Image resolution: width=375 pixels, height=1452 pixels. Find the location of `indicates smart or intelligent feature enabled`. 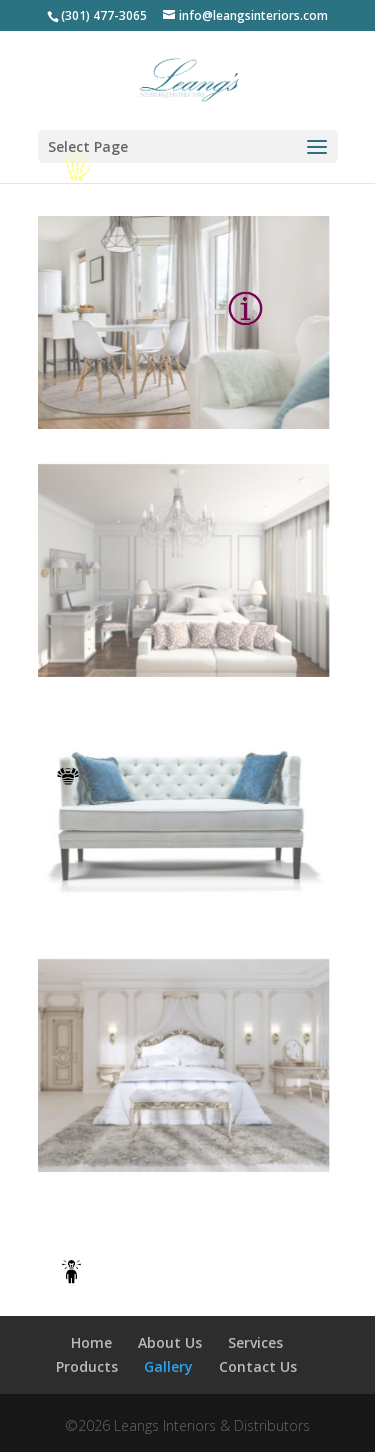

indicates smart or intelligent feature enabled is located at coordinates (71, 1271).